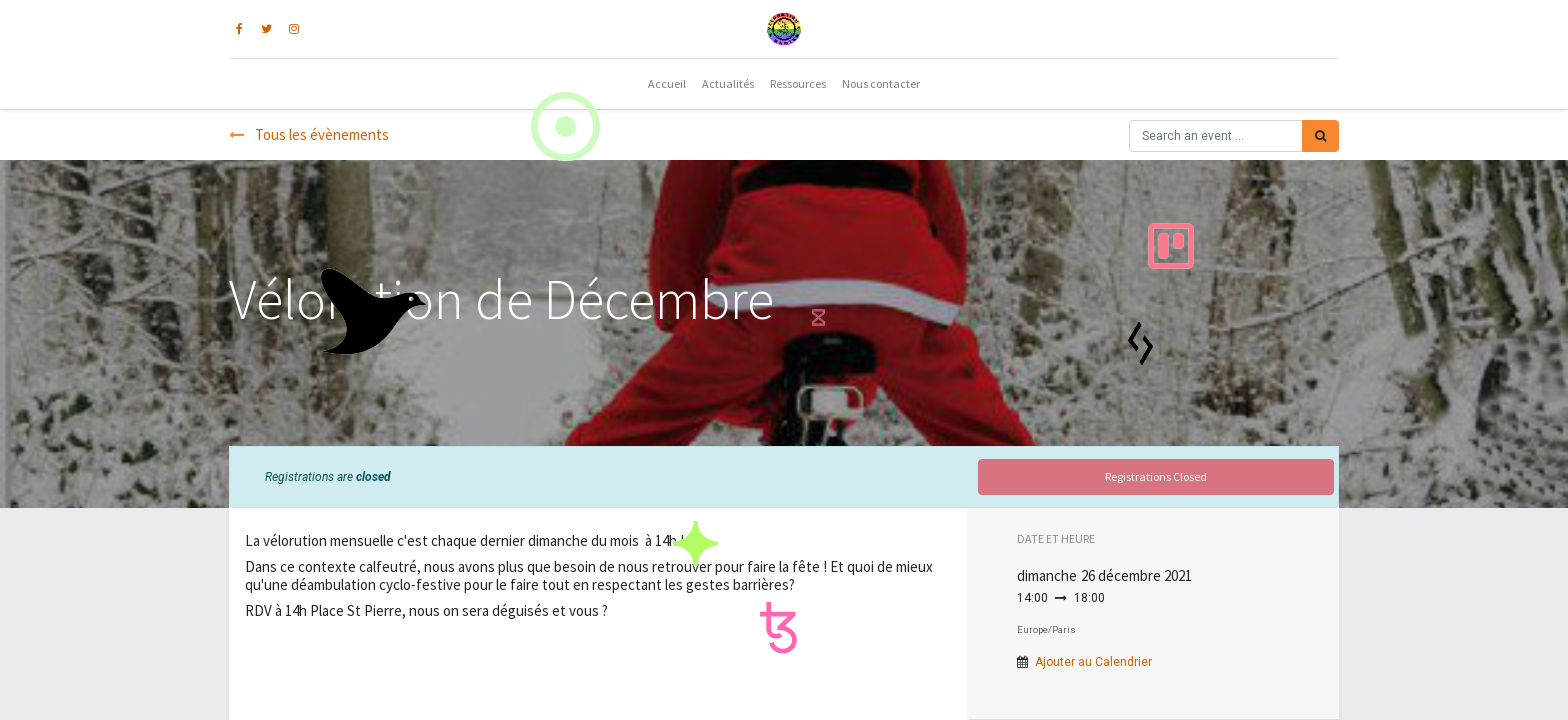  I want to click on visit lintcode coding practice platform, so click(1140, 343).